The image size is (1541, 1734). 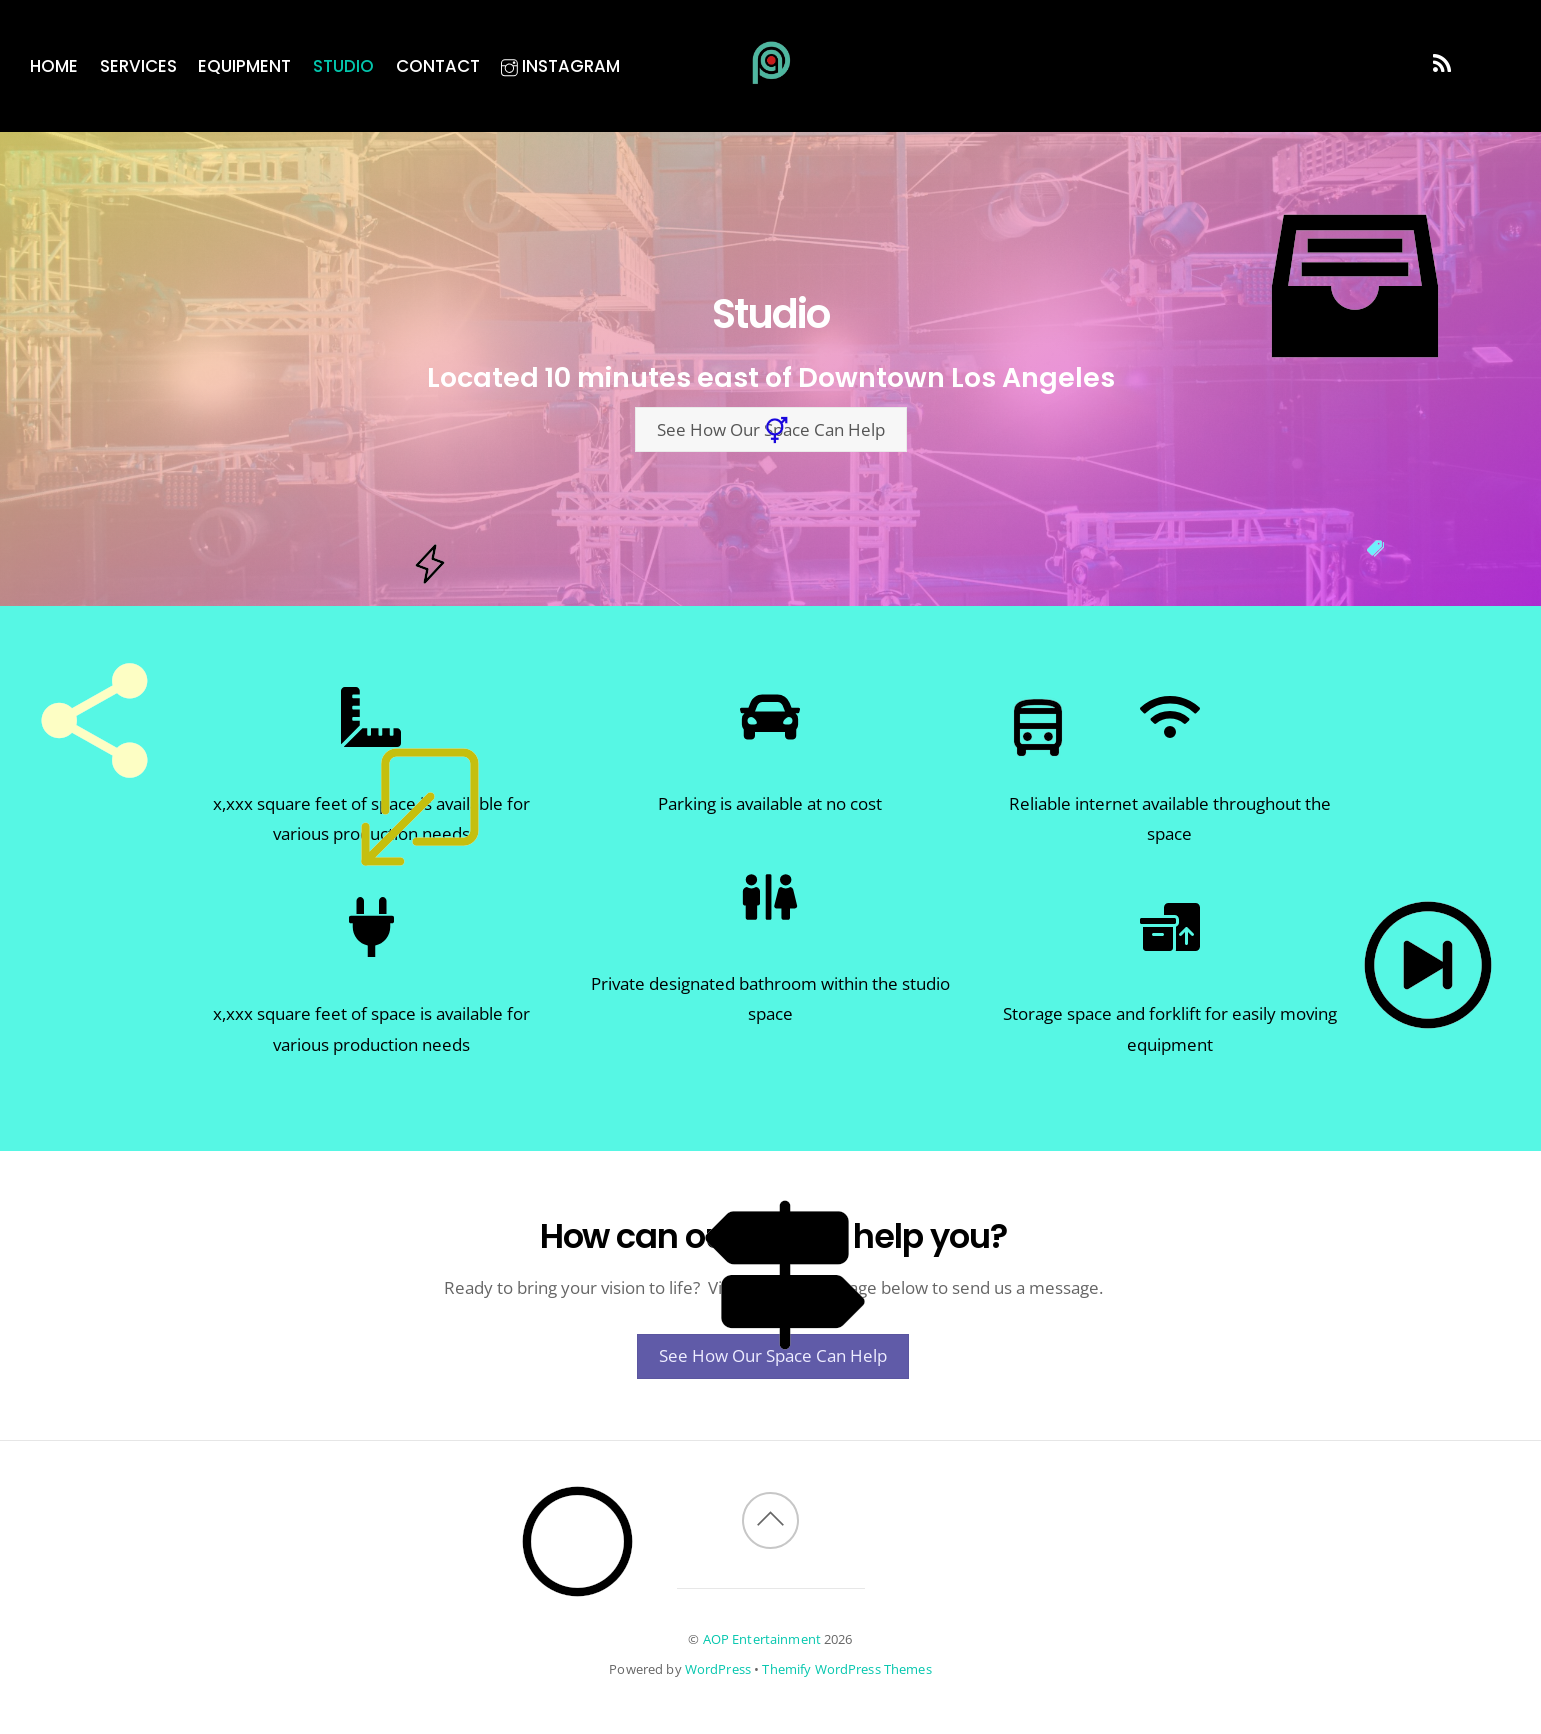 I want to click on get bus directions or routes, so click(x=1038, y=729).